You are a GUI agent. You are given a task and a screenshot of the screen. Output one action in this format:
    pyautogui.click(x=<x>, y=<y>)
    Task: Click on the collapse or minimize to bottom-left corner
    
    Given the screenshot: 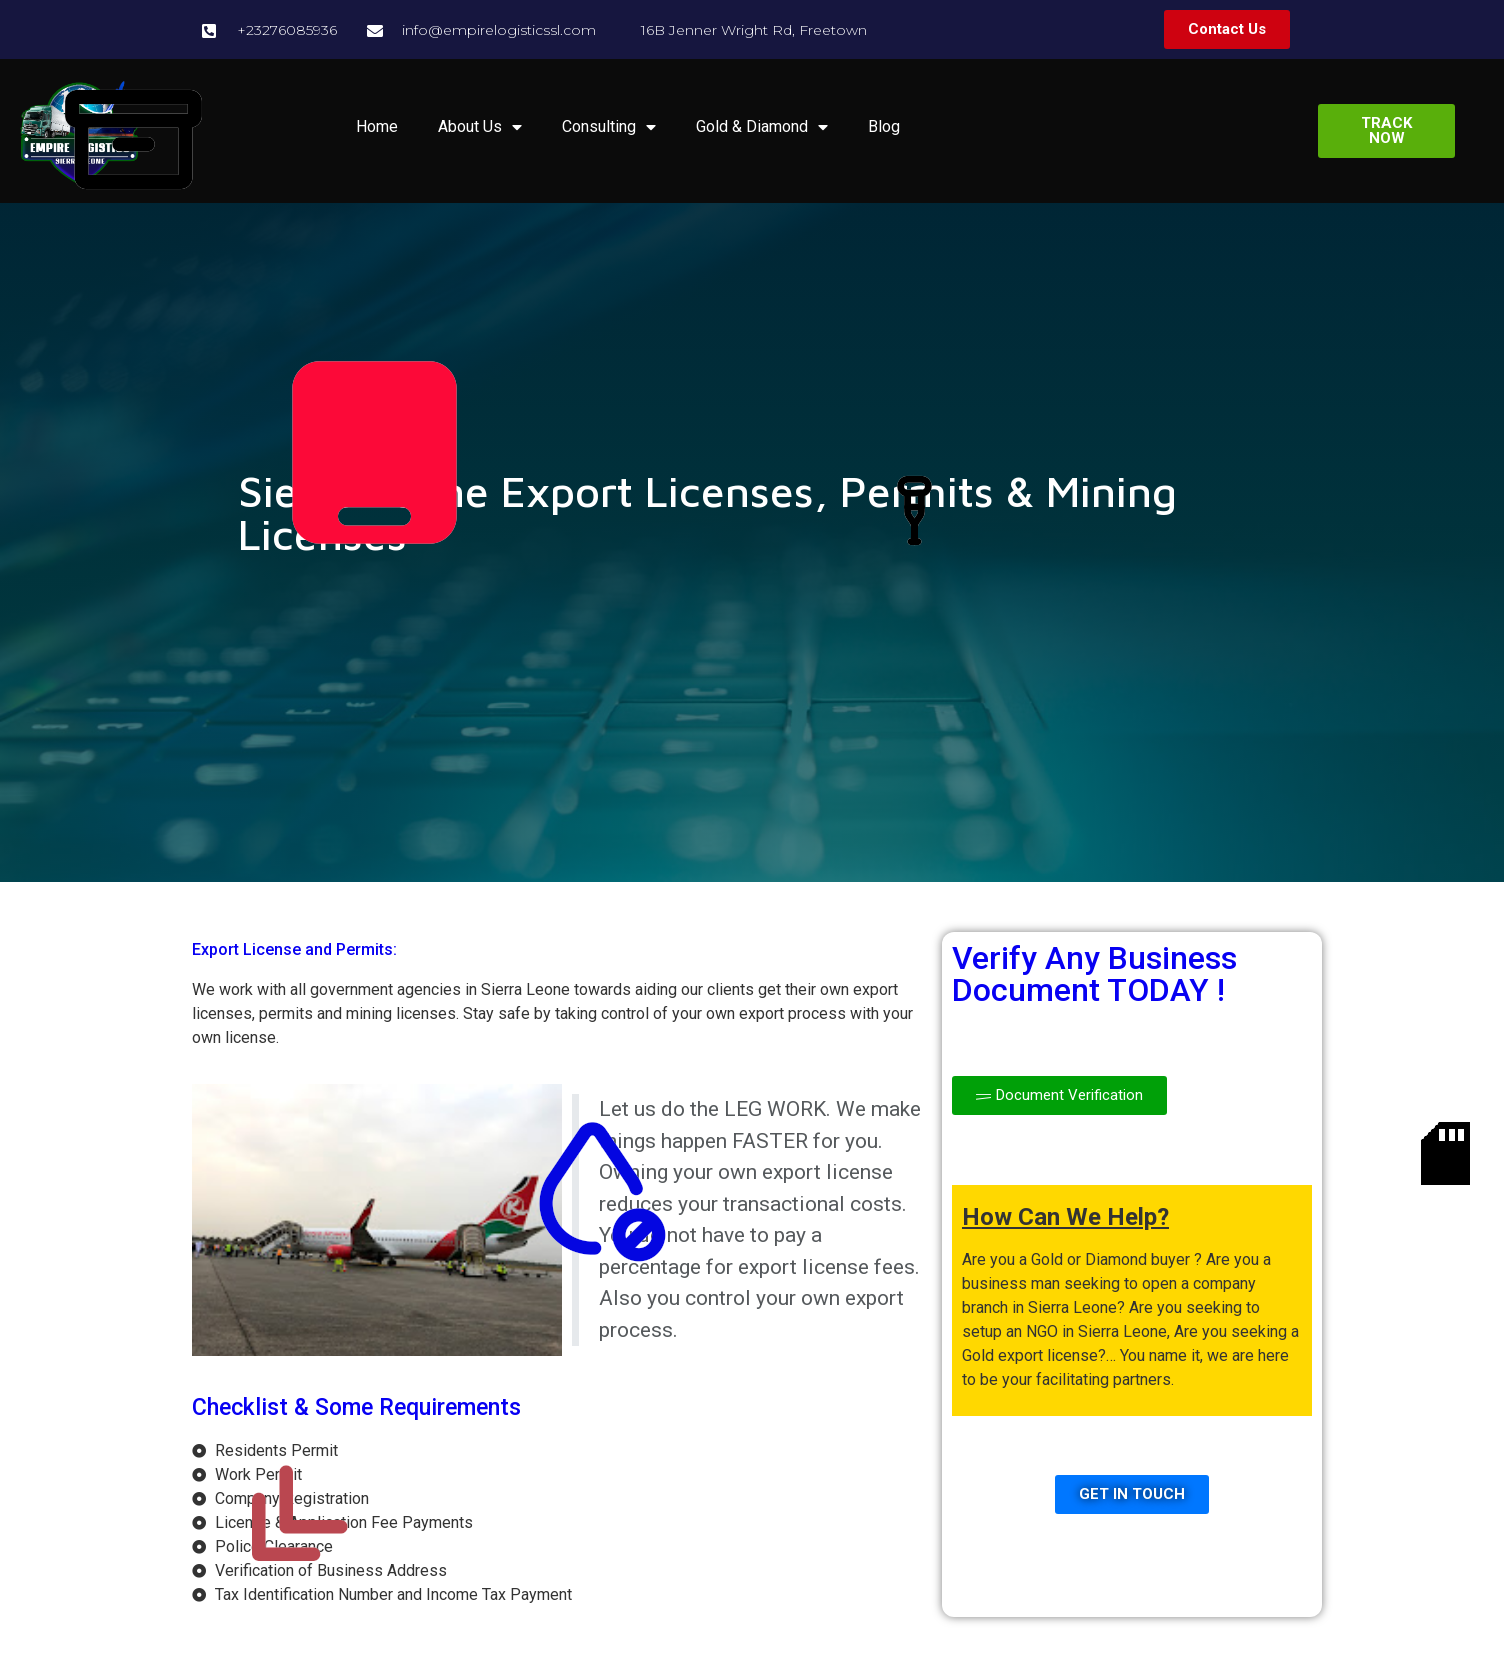 What is the action you would take?
    pyautogui.click(x=293, y=1520)
    